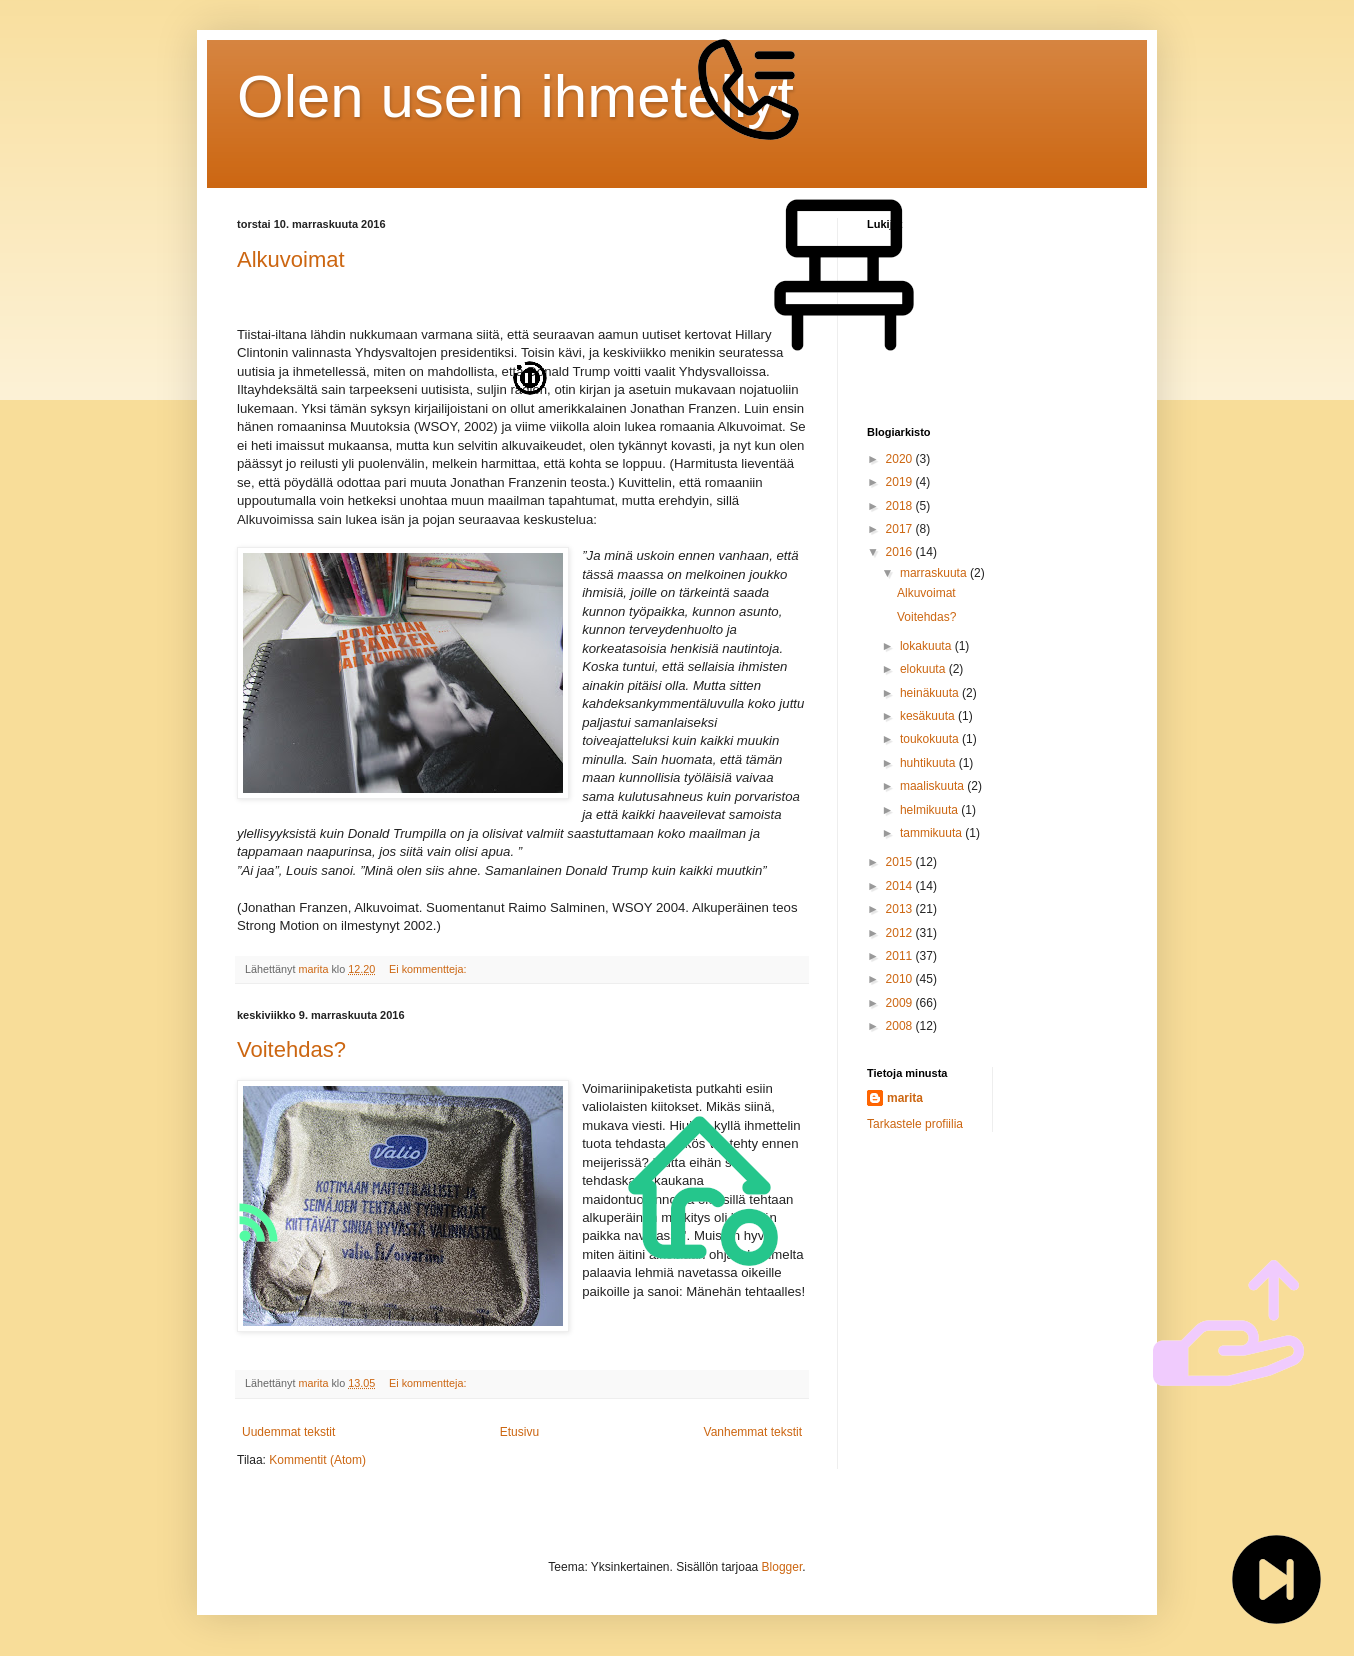 The height and width of the screenshot is (1656, 1354). What do you see at coordinates (844, 275) in the screenshot?
I see `browse furniture or seating options` at bounding box center [844, 275].